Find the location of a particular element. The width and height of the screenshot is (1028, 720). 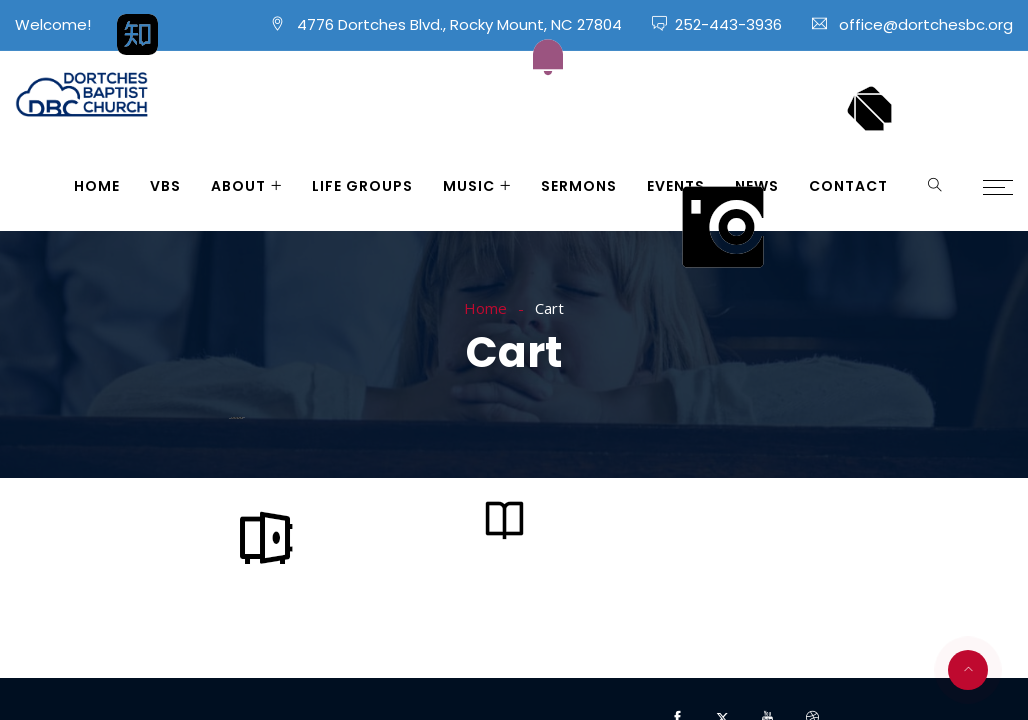

open zhihu app is located at coordinates (137, 34).